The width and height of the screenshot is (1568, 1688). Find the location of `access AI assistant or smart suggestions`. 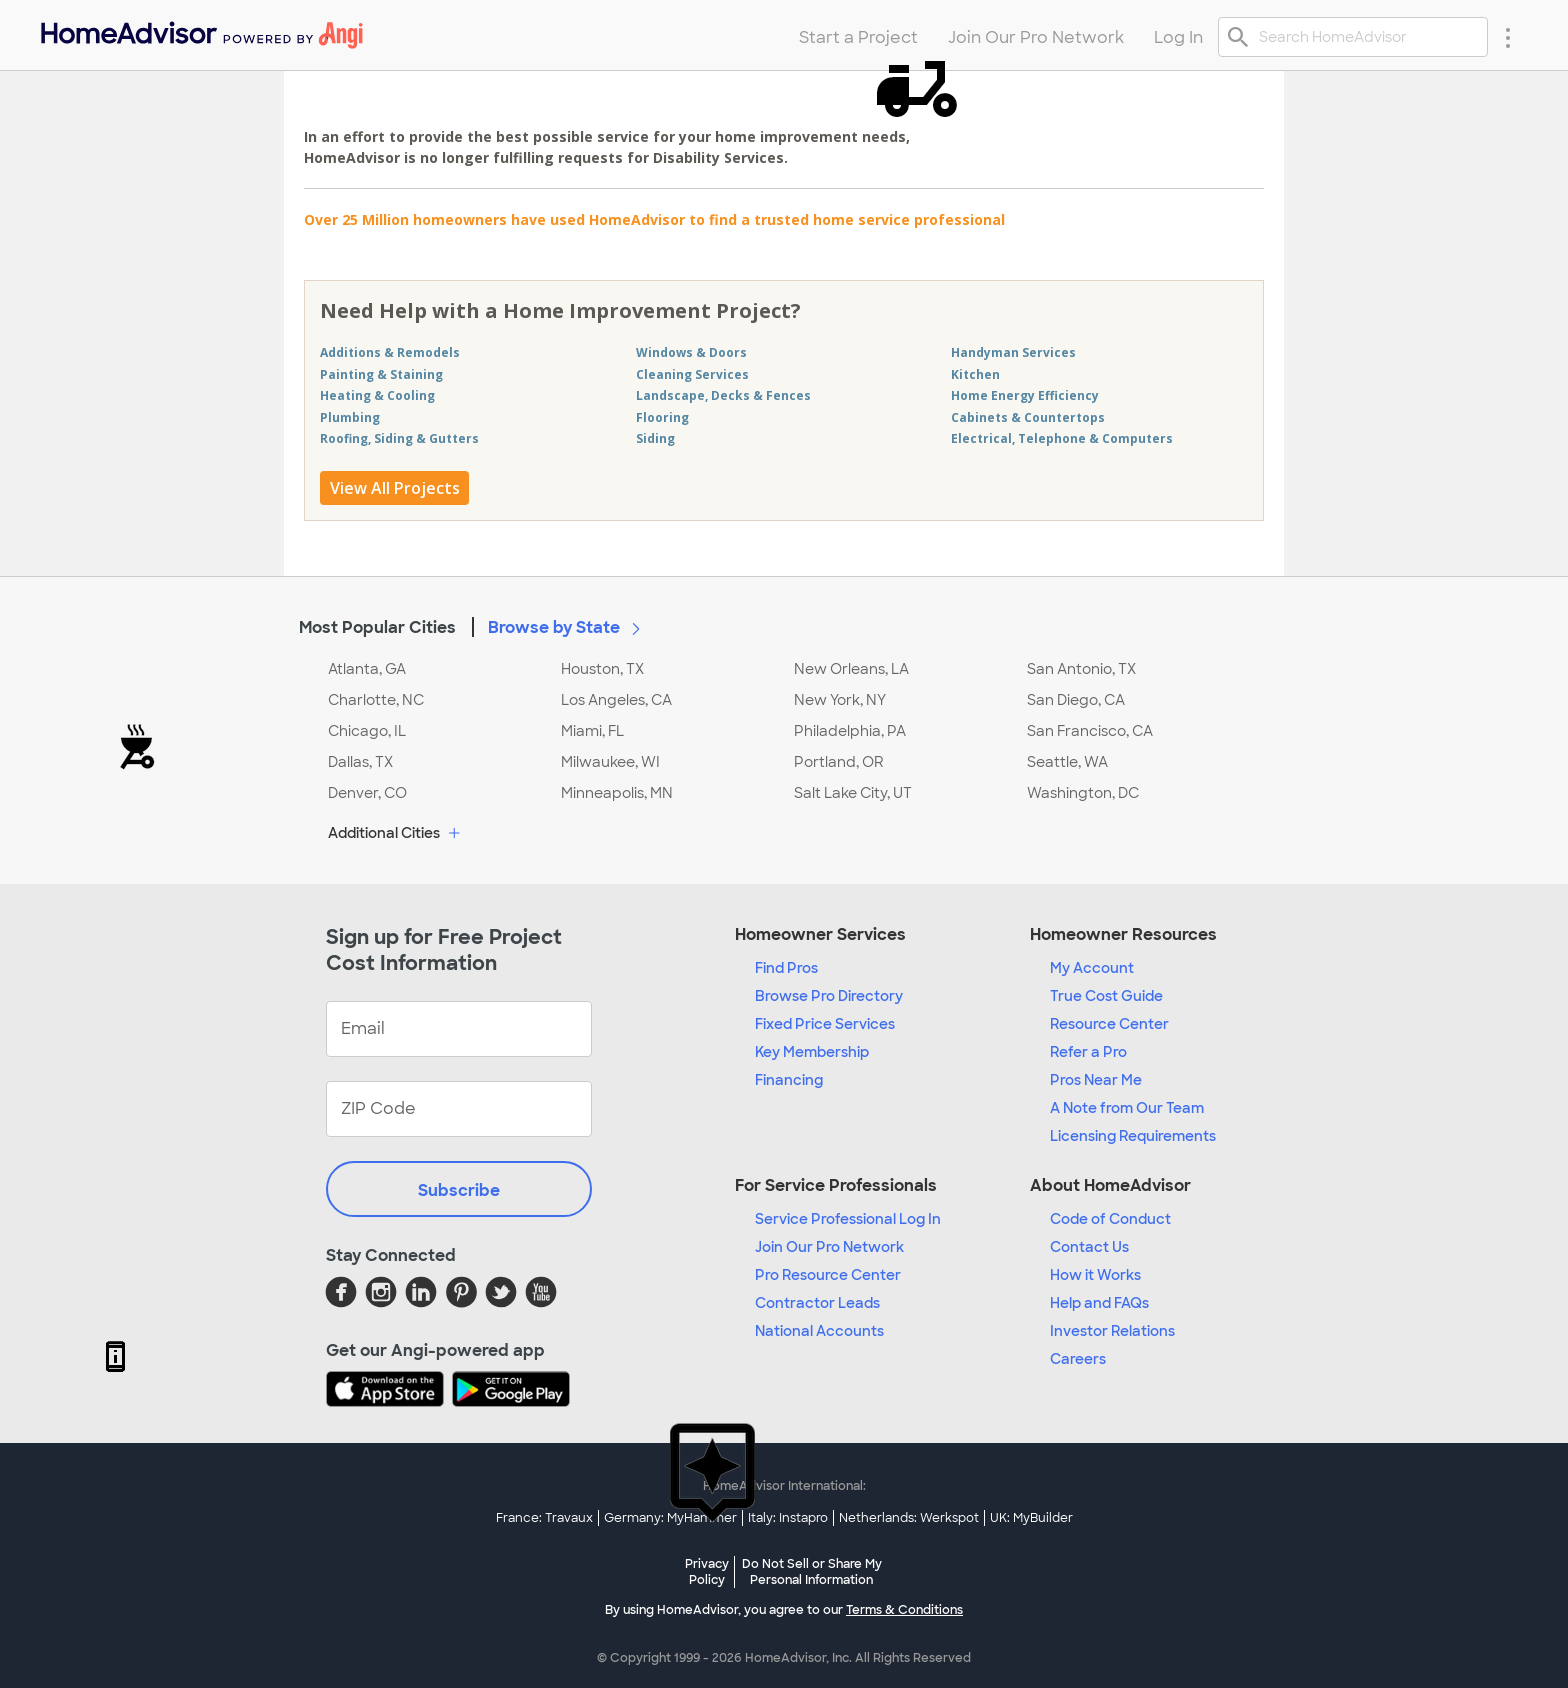

access AI assistant or smart suggestions is located at coordinates (712, 1470).